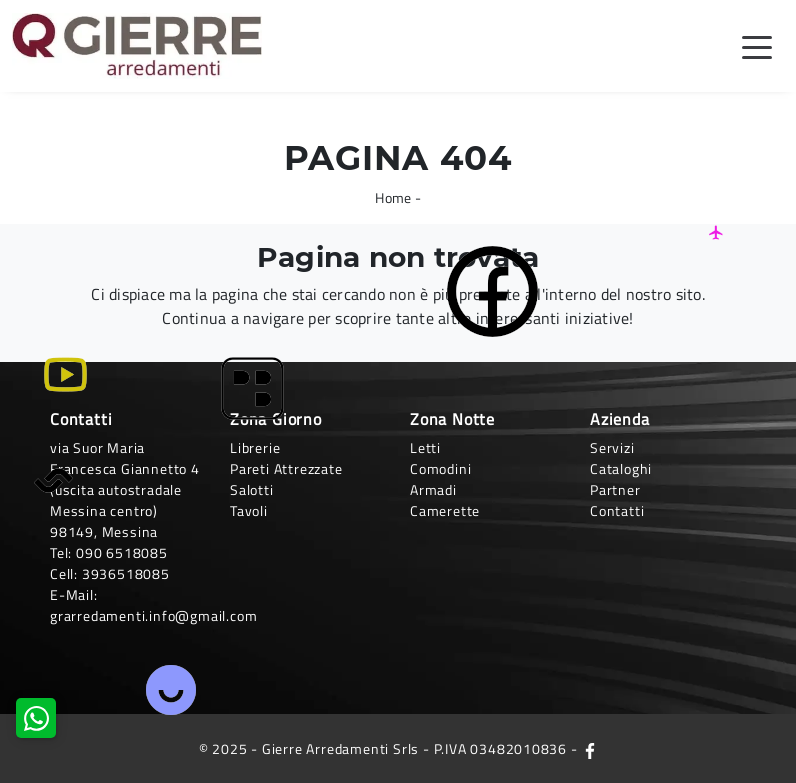 The width and height of the screenshot is (796, 783). I want to click on open YouTube, so click(65, 374).